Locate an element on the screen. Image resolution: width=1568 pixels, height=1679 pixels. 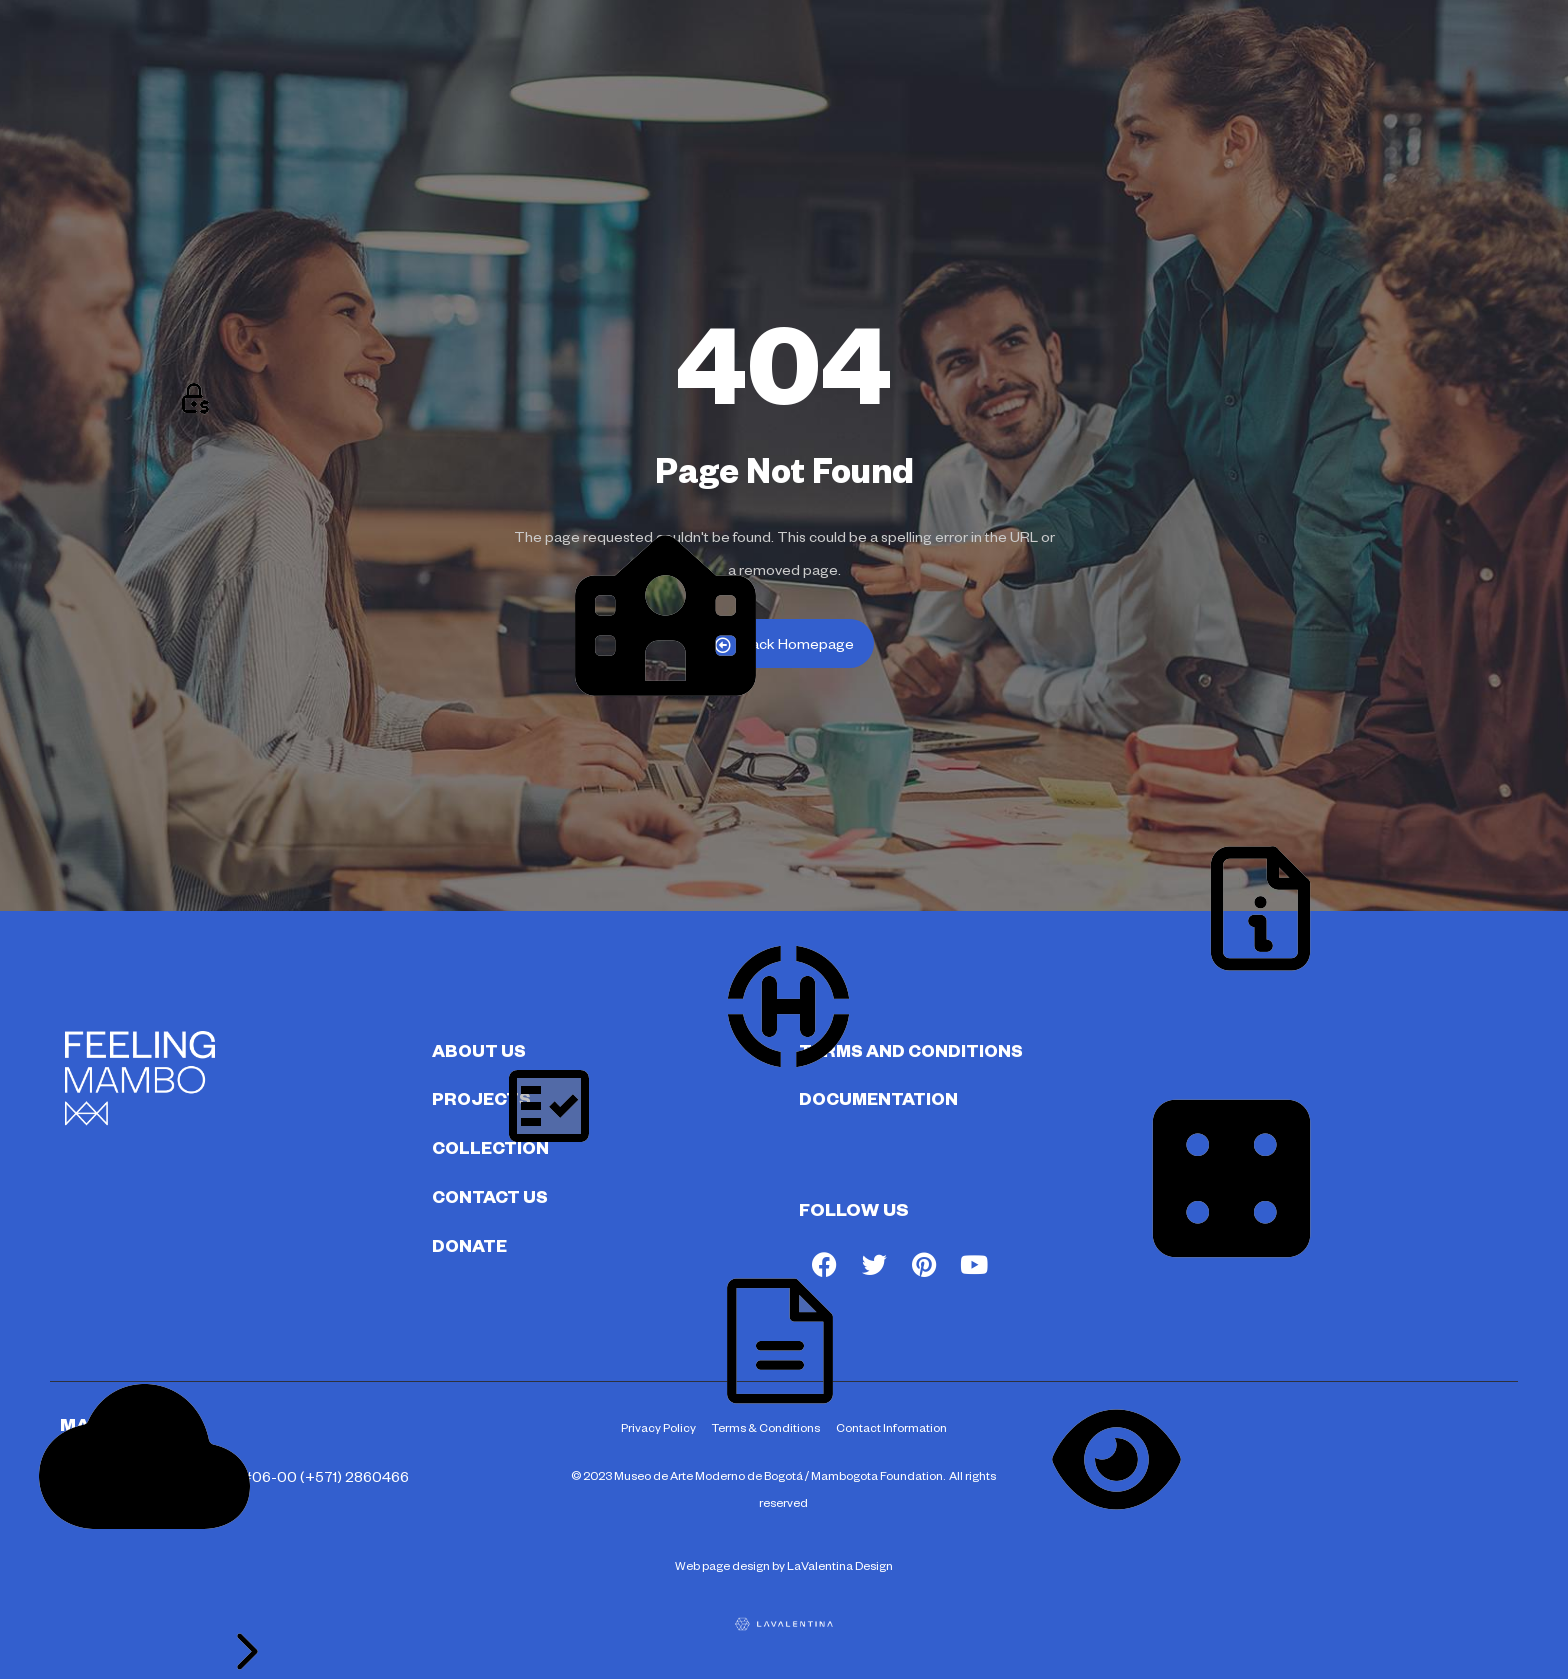
access school or education-related features is located at coordinates (665, 615).